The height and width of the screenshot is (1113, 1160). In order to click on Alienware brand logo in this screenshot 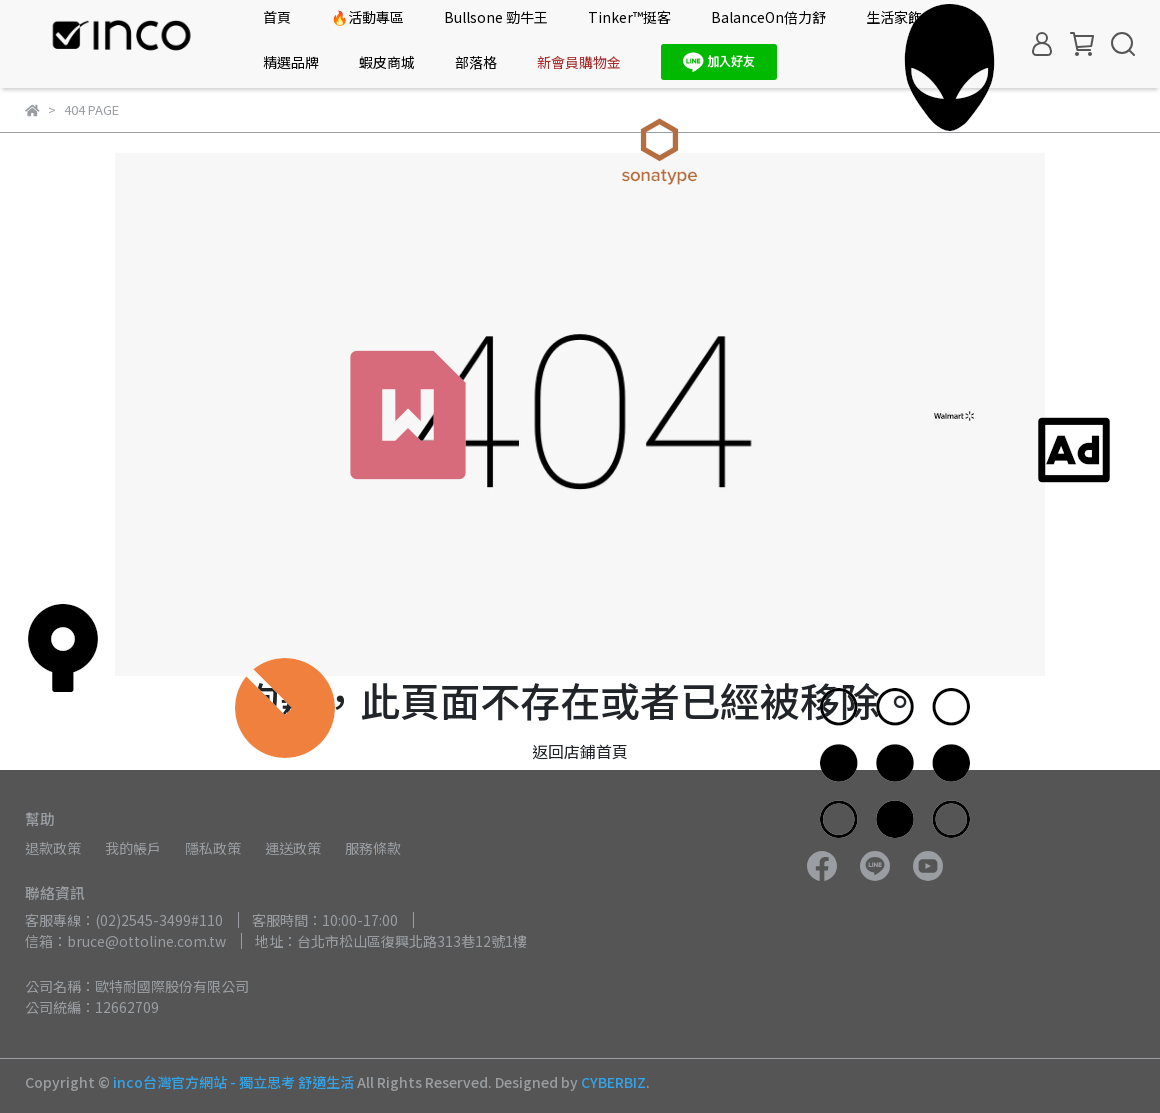, I will do `click(949, 67)`.